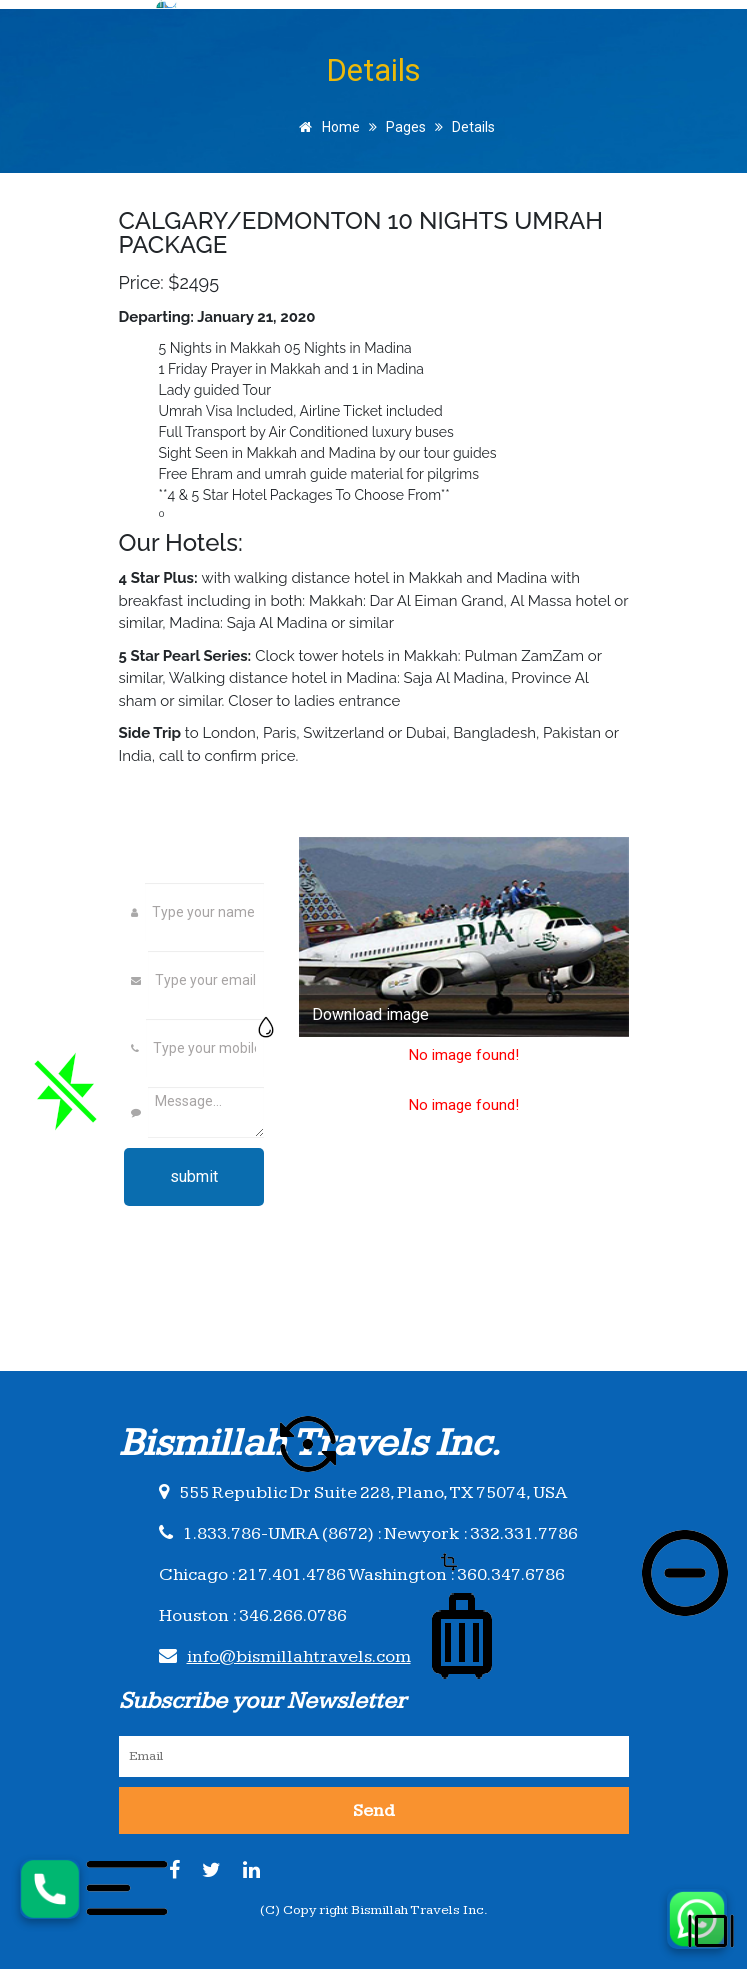 The width and height of the screenshot is (747, 1969). I want to click on disable camera flash, so click(65, 1091).